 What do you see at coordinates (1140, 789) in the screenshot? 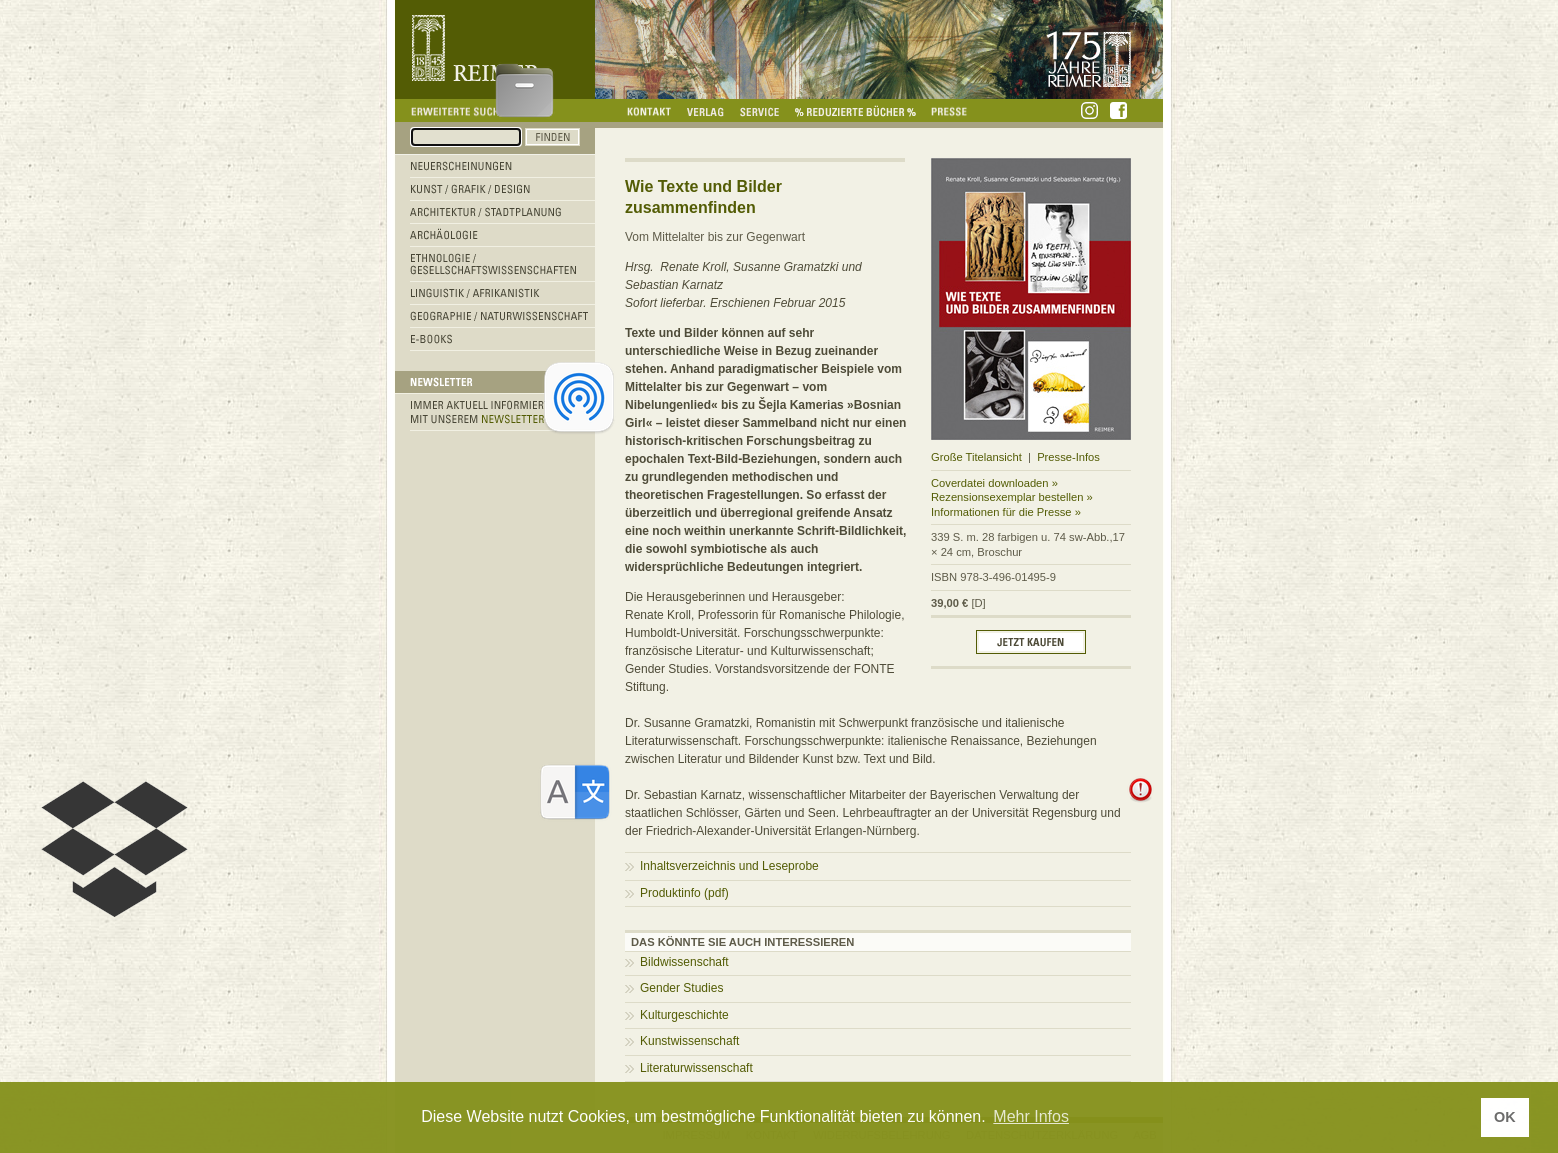
I see `indicates important or critical information` at bounding box center [1140, 789].